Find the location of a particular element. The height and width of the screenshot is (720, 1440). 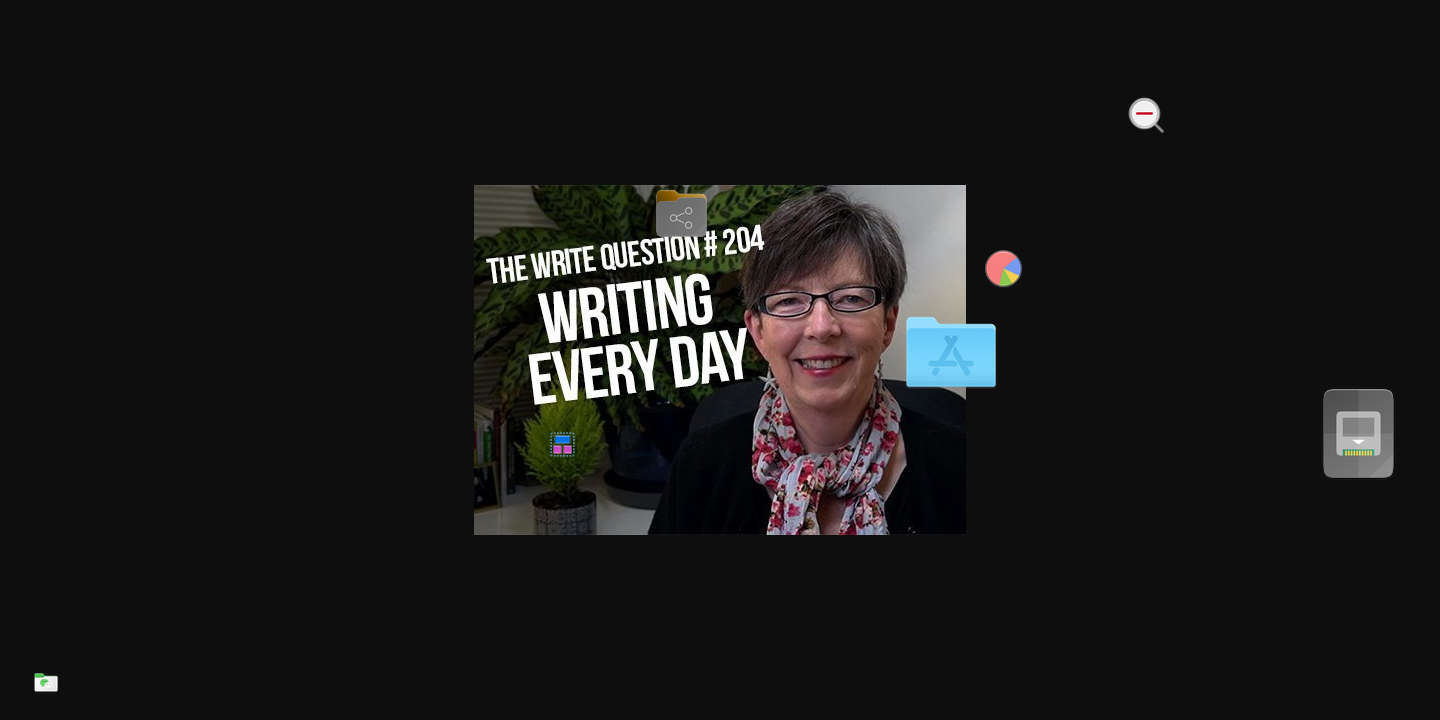

open wechat files folder is located at coordinates (46, 683).